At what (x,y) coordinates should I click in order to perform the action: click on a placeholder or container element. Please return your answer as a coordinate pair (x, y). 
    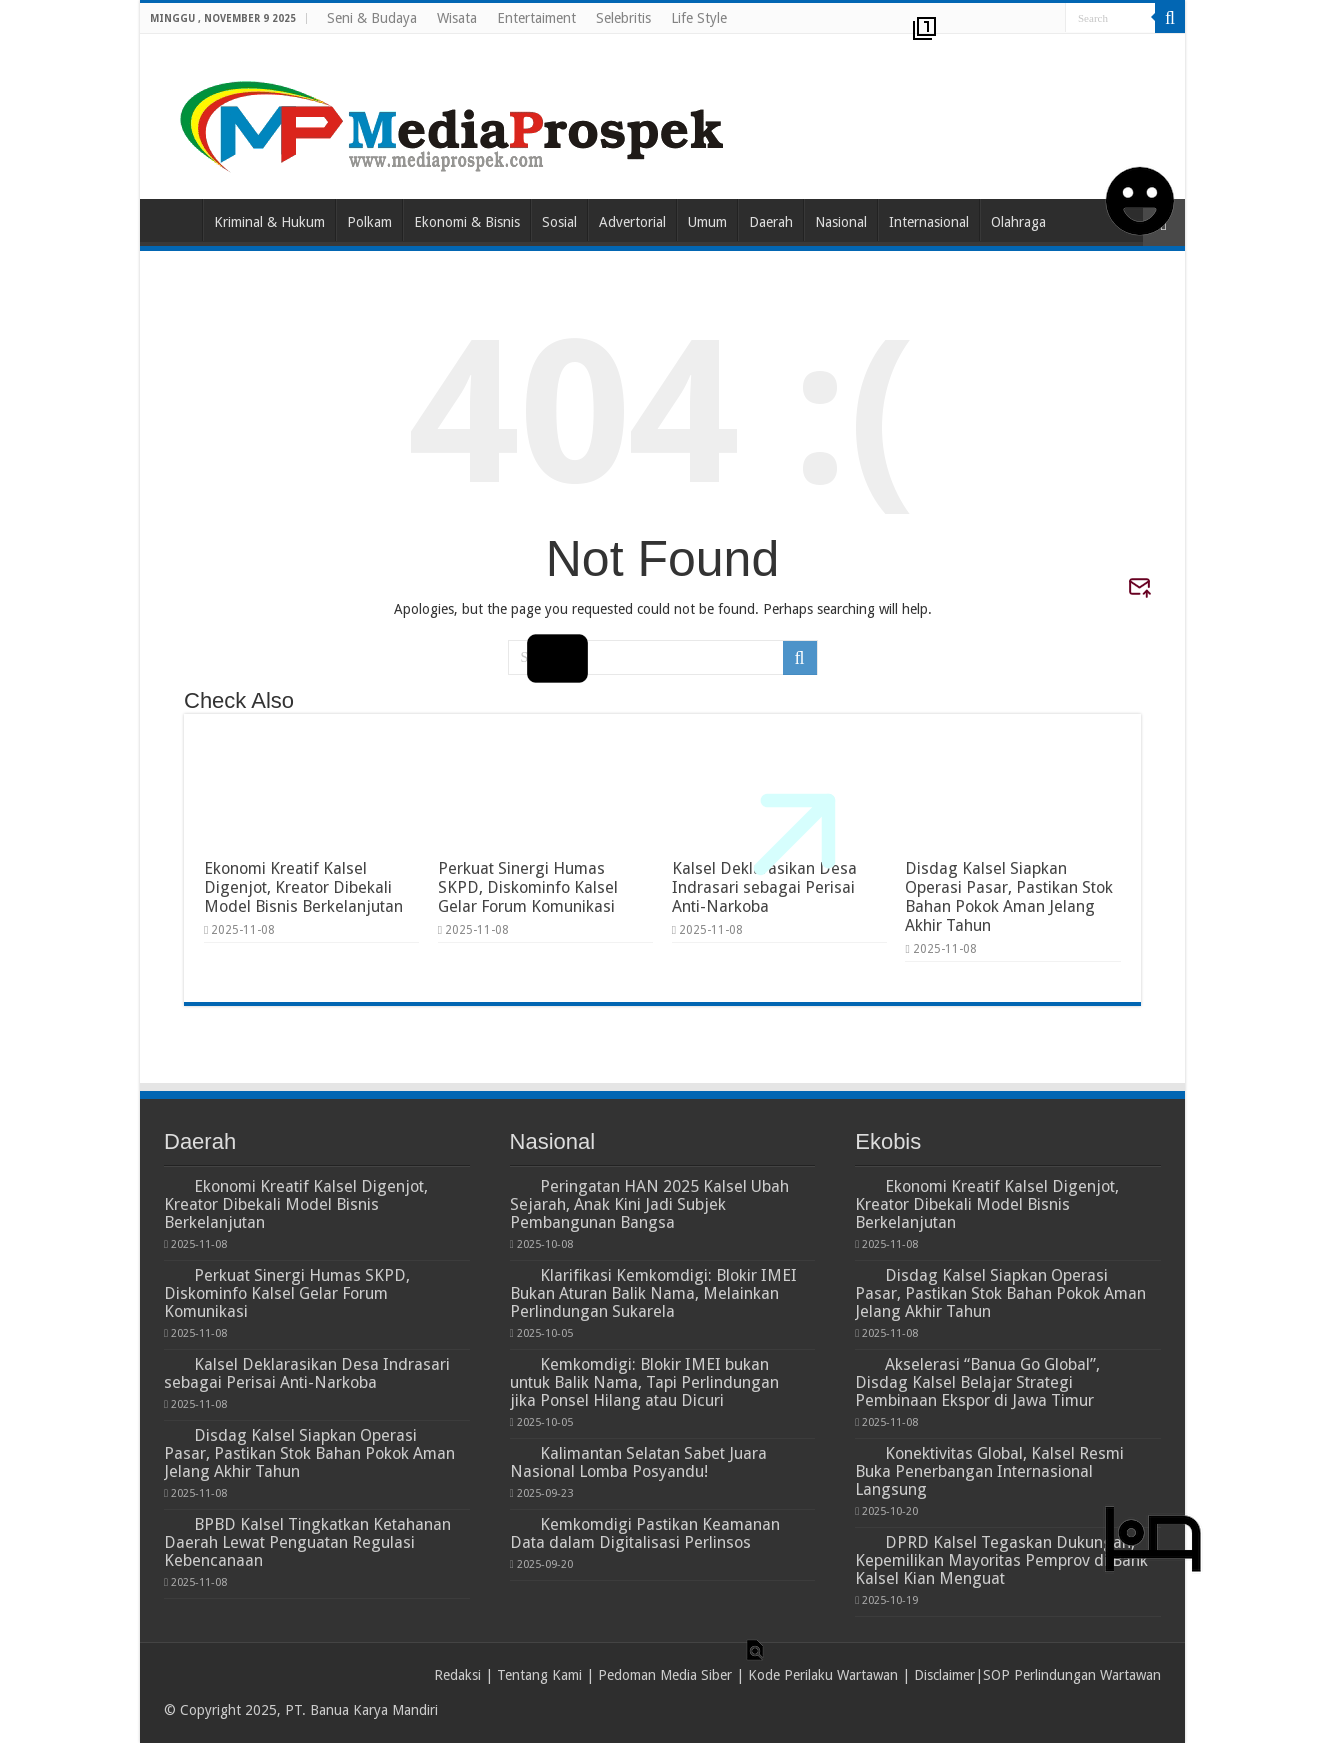
    Looking at the image, I should click on (557, 658).